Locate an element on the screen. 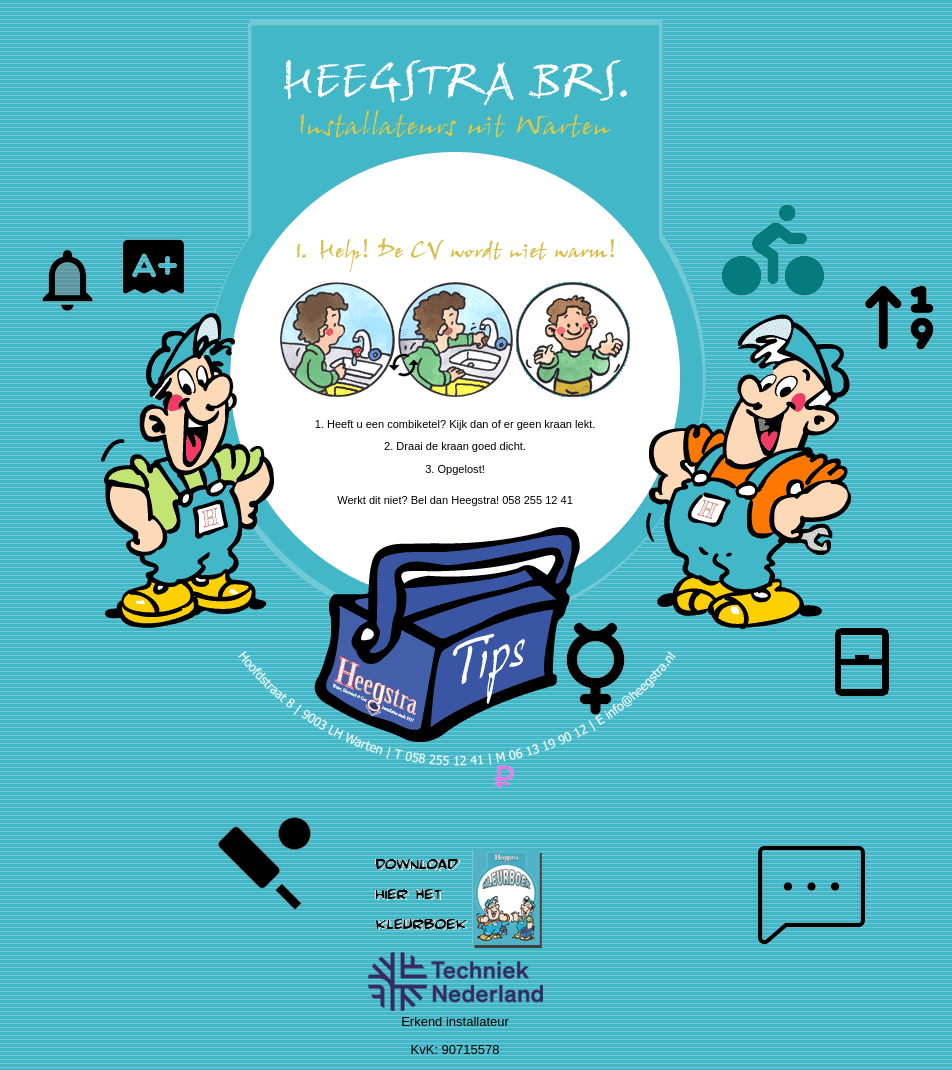  access cricket sports content is located at coordinates (264, 863).